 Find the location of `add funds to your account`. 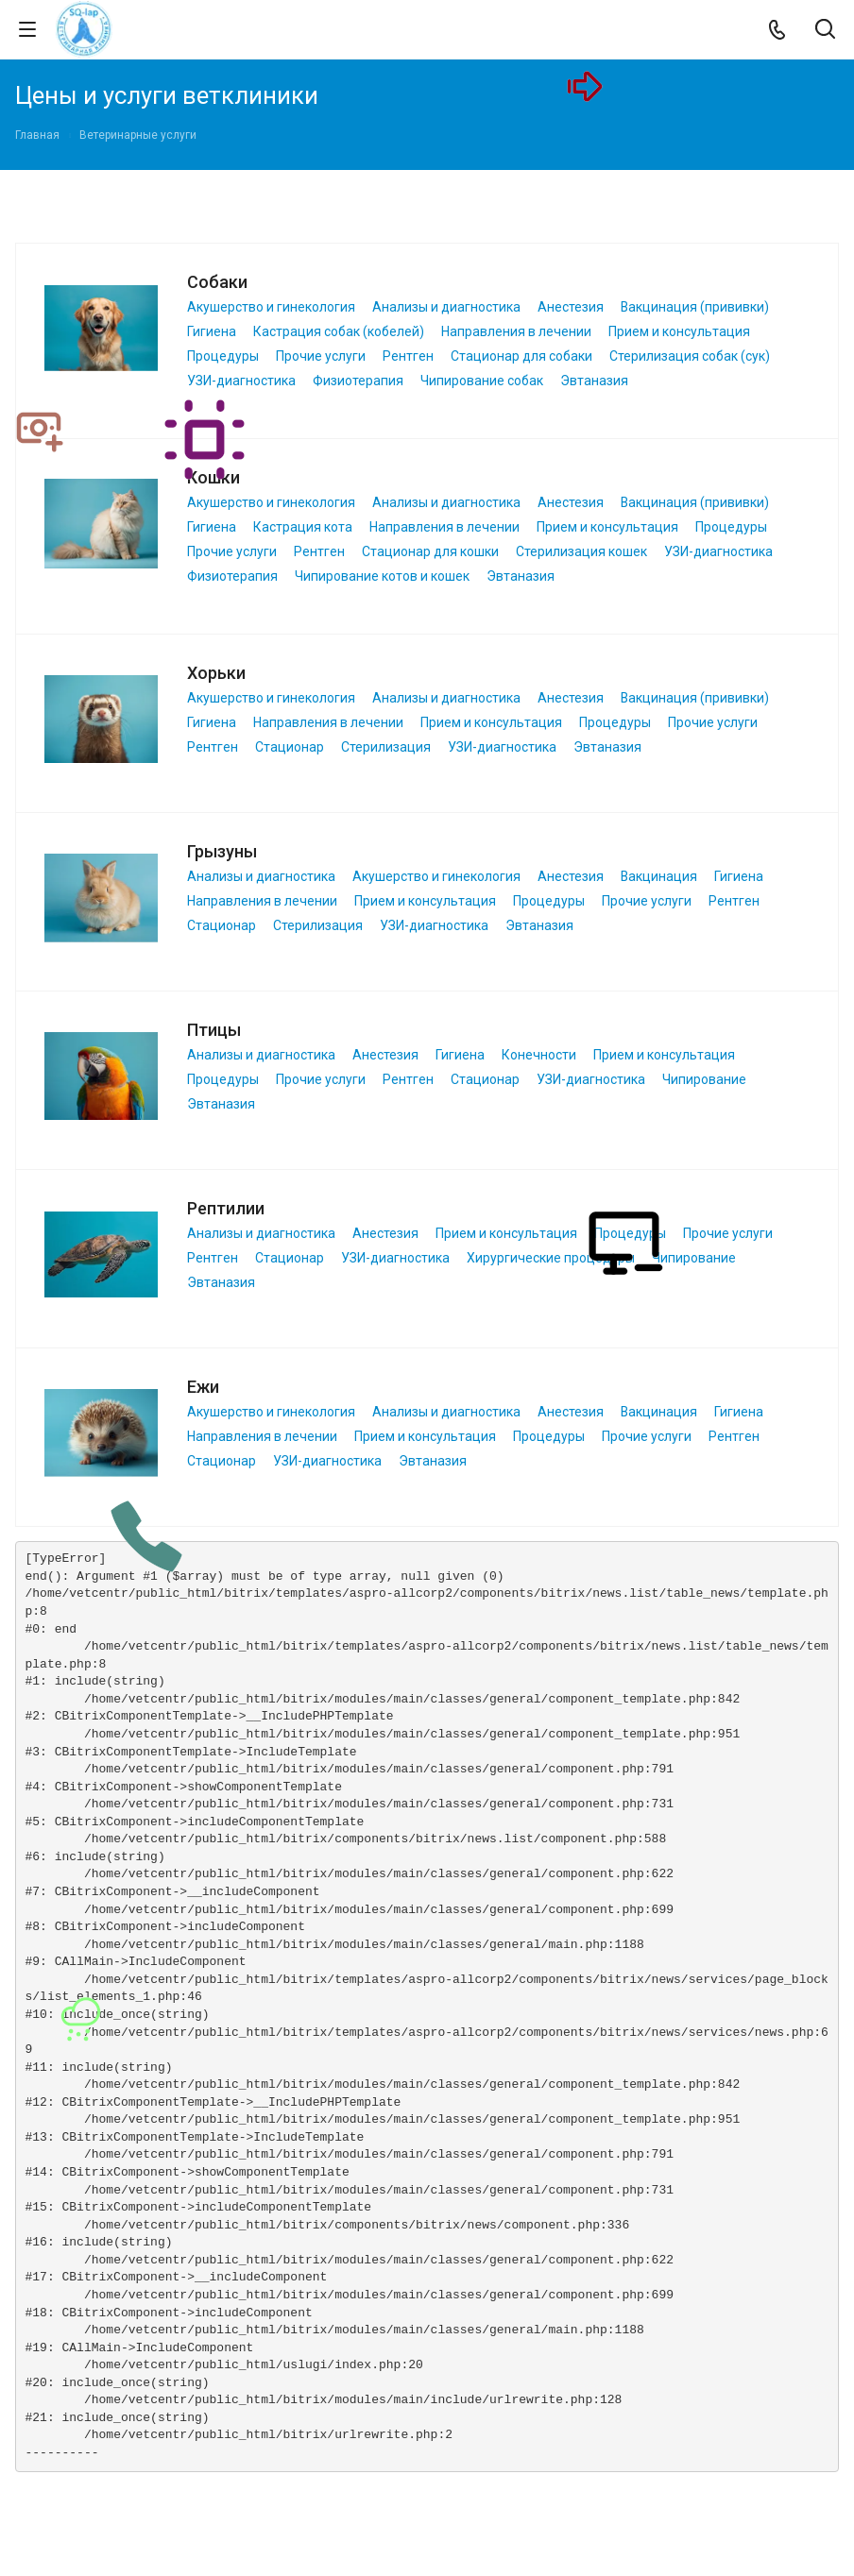

add funds to your account is located at coordinates (39, 428).